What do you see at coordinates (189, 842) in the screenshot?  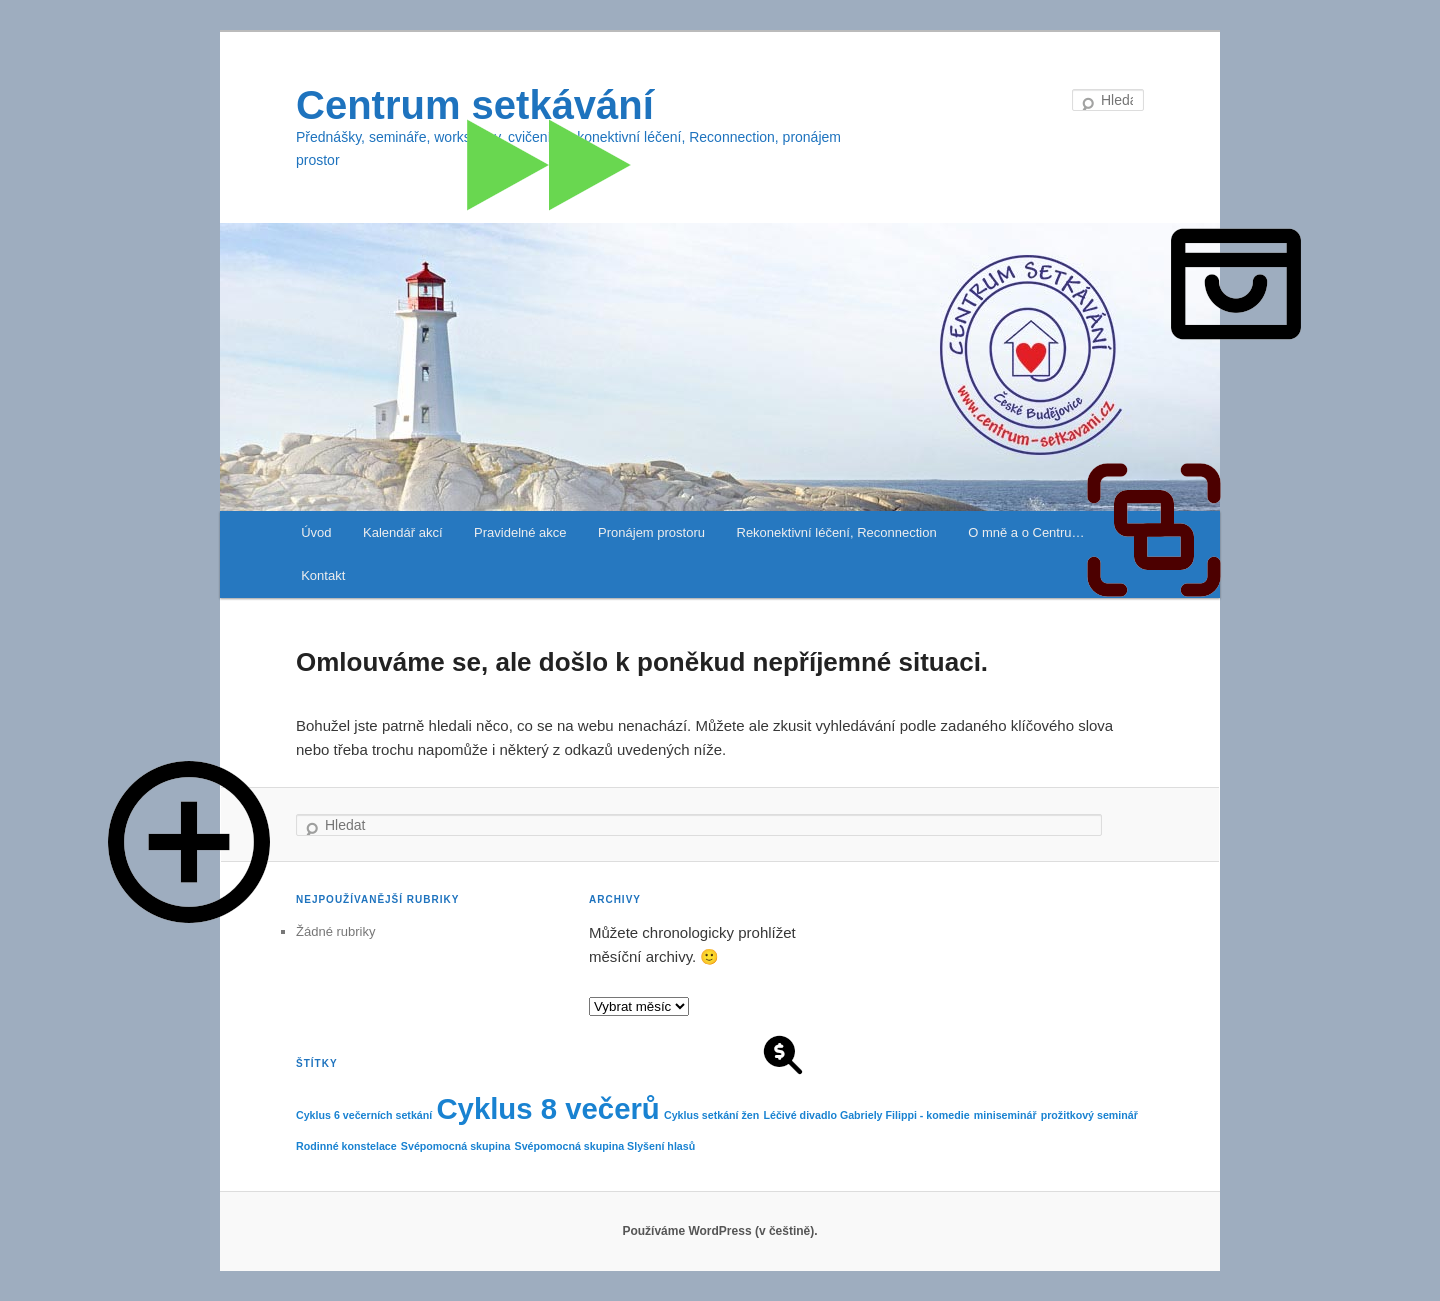 I see `add a new item` at bounding box center [189, 842].